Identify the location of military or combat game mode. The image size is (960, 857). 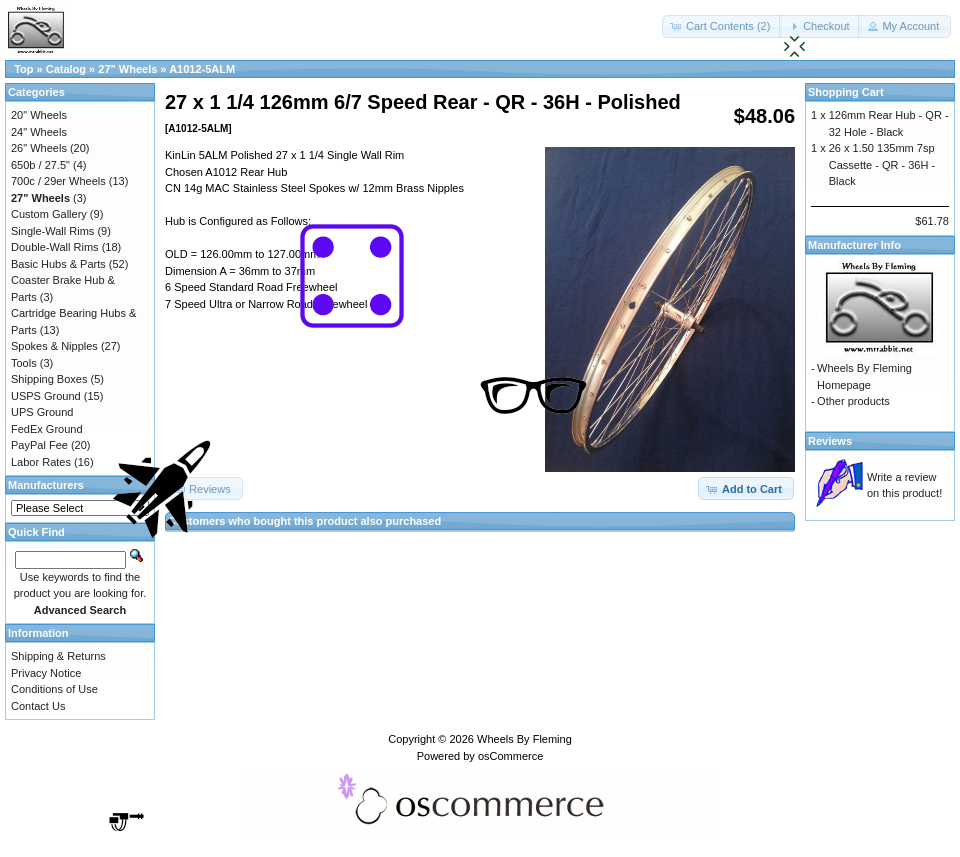
(161, 489).